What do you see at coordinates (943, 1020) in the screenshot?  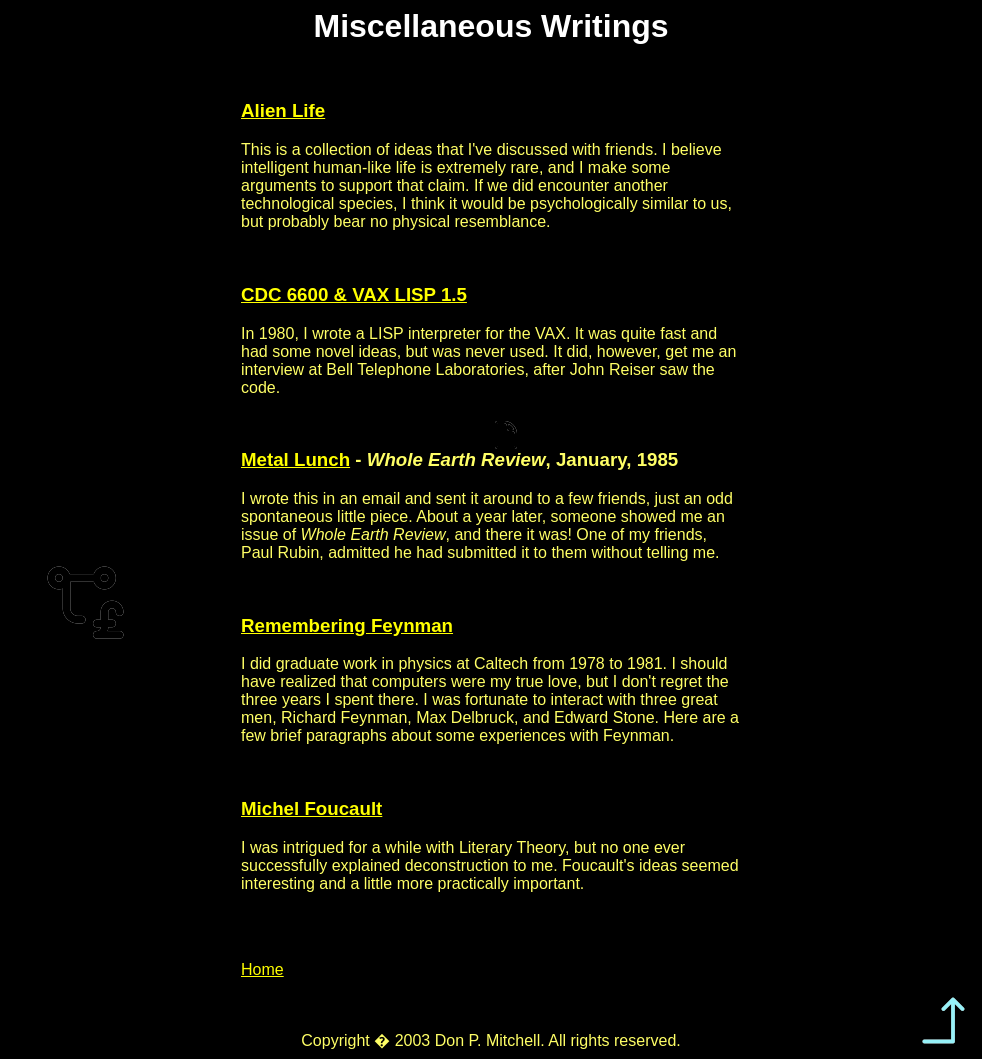 I see `turn right then continue upward` at bounding box center [943, 1020].